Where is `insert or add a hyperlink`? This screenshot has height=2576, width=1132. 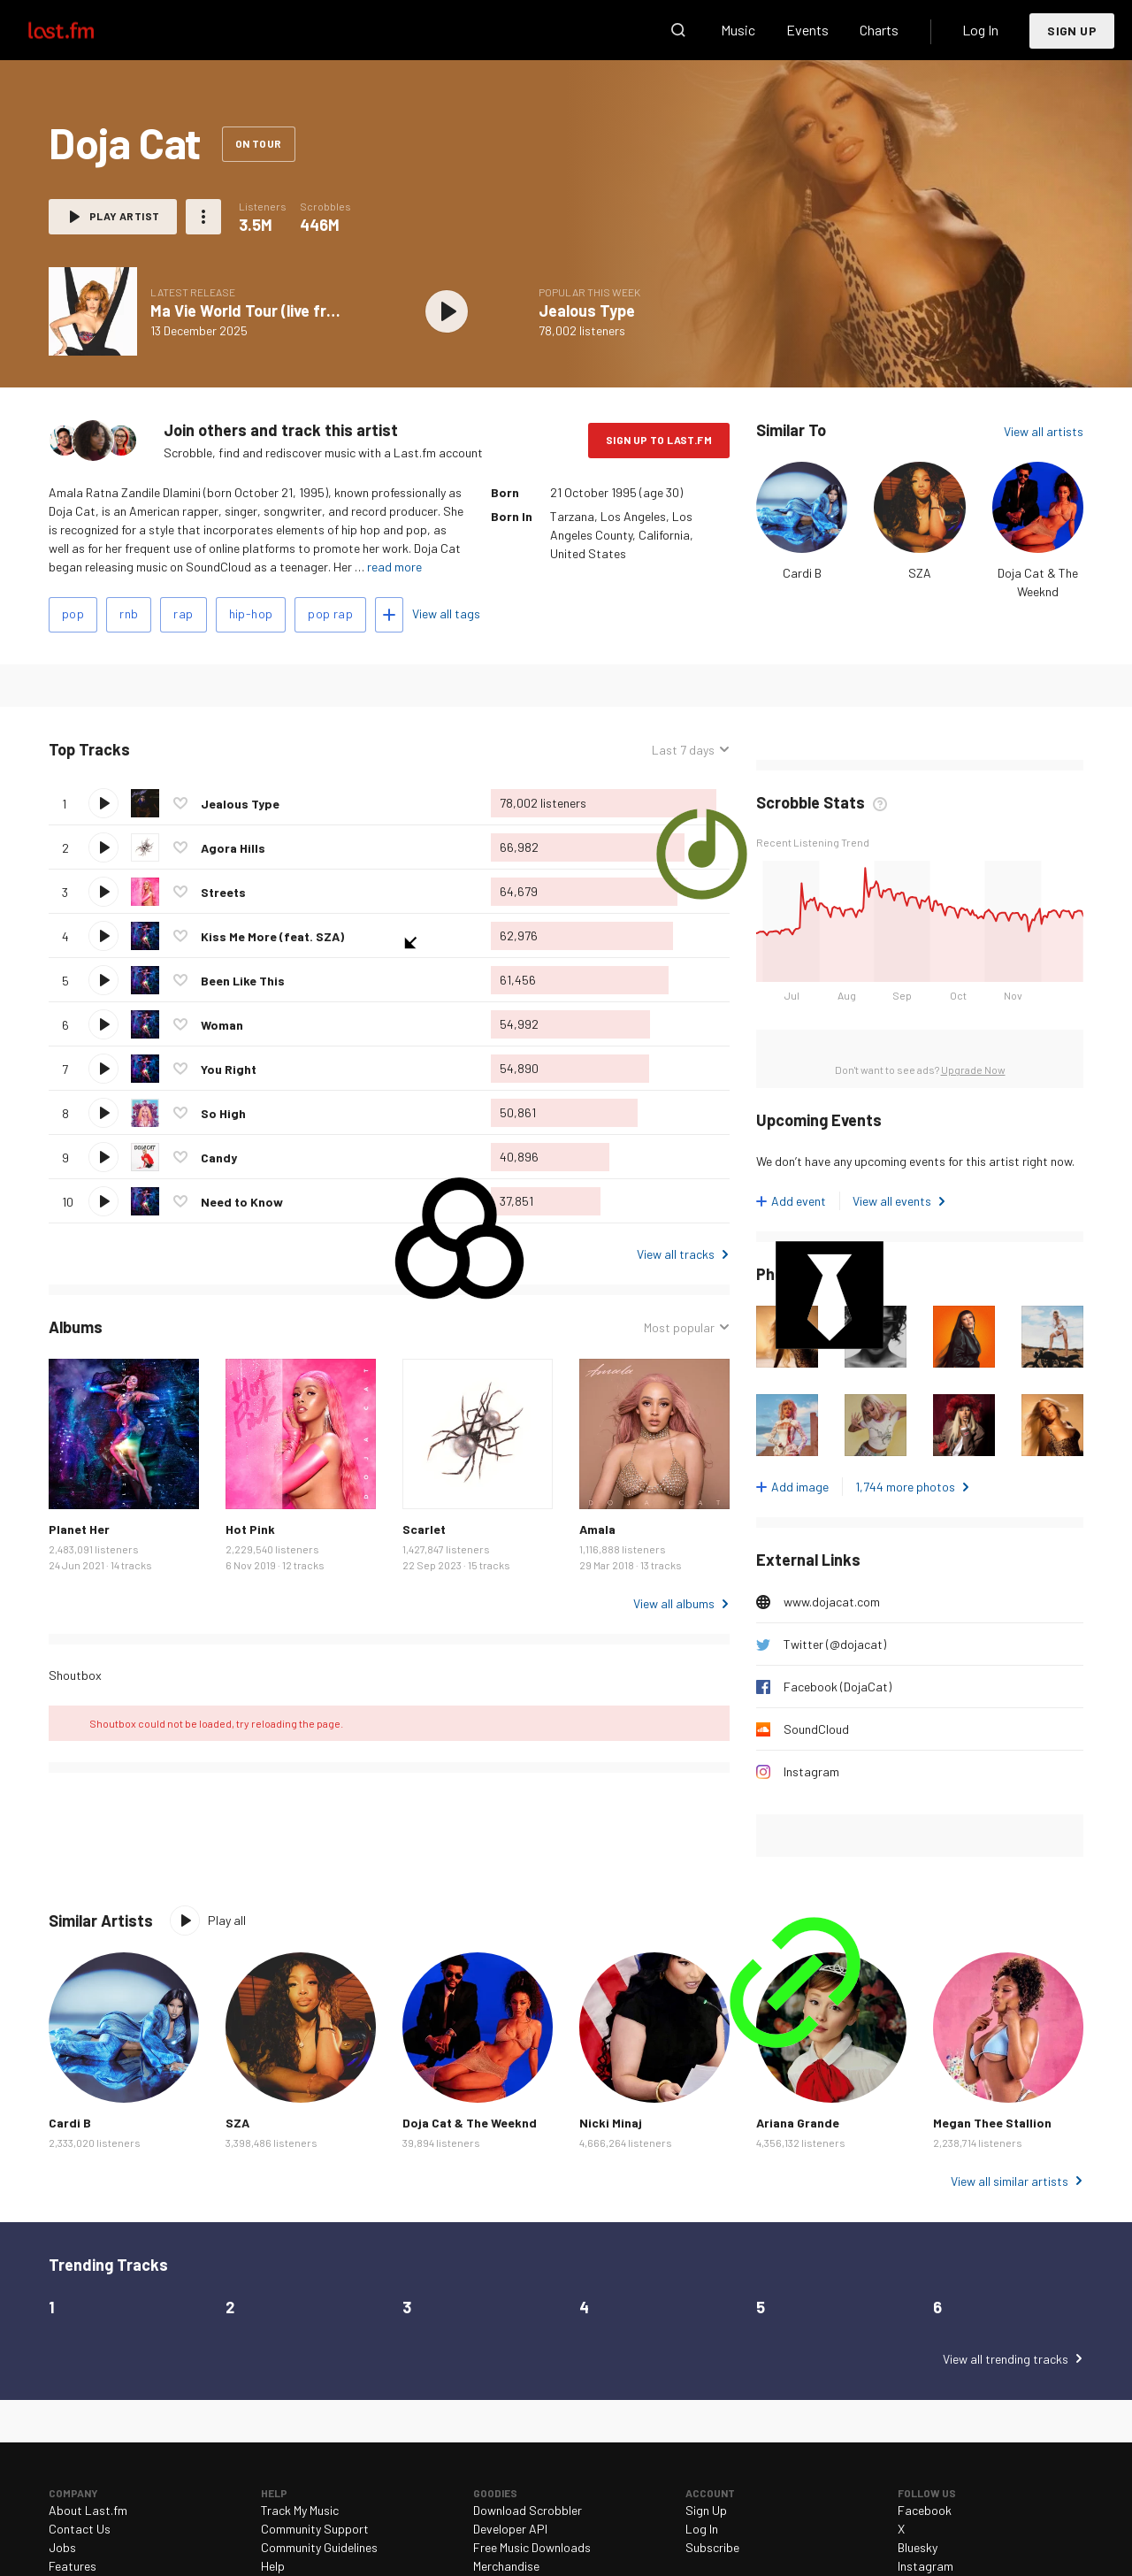 insert or add a hyperlink is located at coordinates (795, 1982).